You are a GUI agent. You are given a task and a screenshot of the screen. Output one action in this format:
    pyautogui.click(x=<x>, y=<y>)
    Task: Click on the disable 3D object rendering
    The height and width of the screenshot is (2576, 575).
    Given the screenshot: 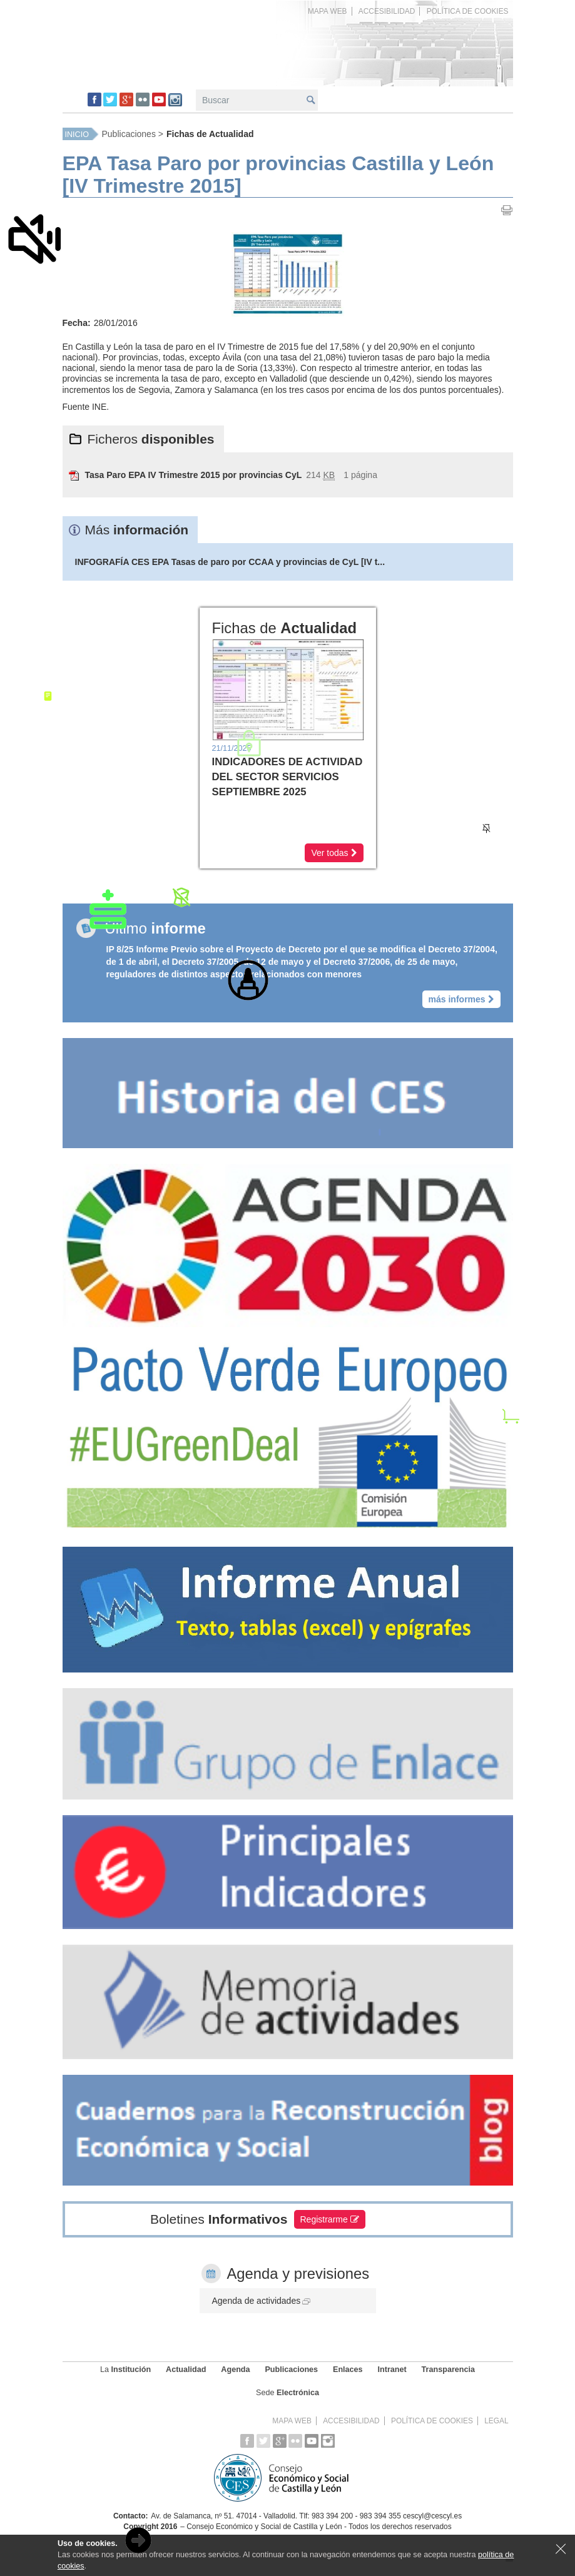 What is the action you would take?
    pyautogui.click(x=181, y=897)
    